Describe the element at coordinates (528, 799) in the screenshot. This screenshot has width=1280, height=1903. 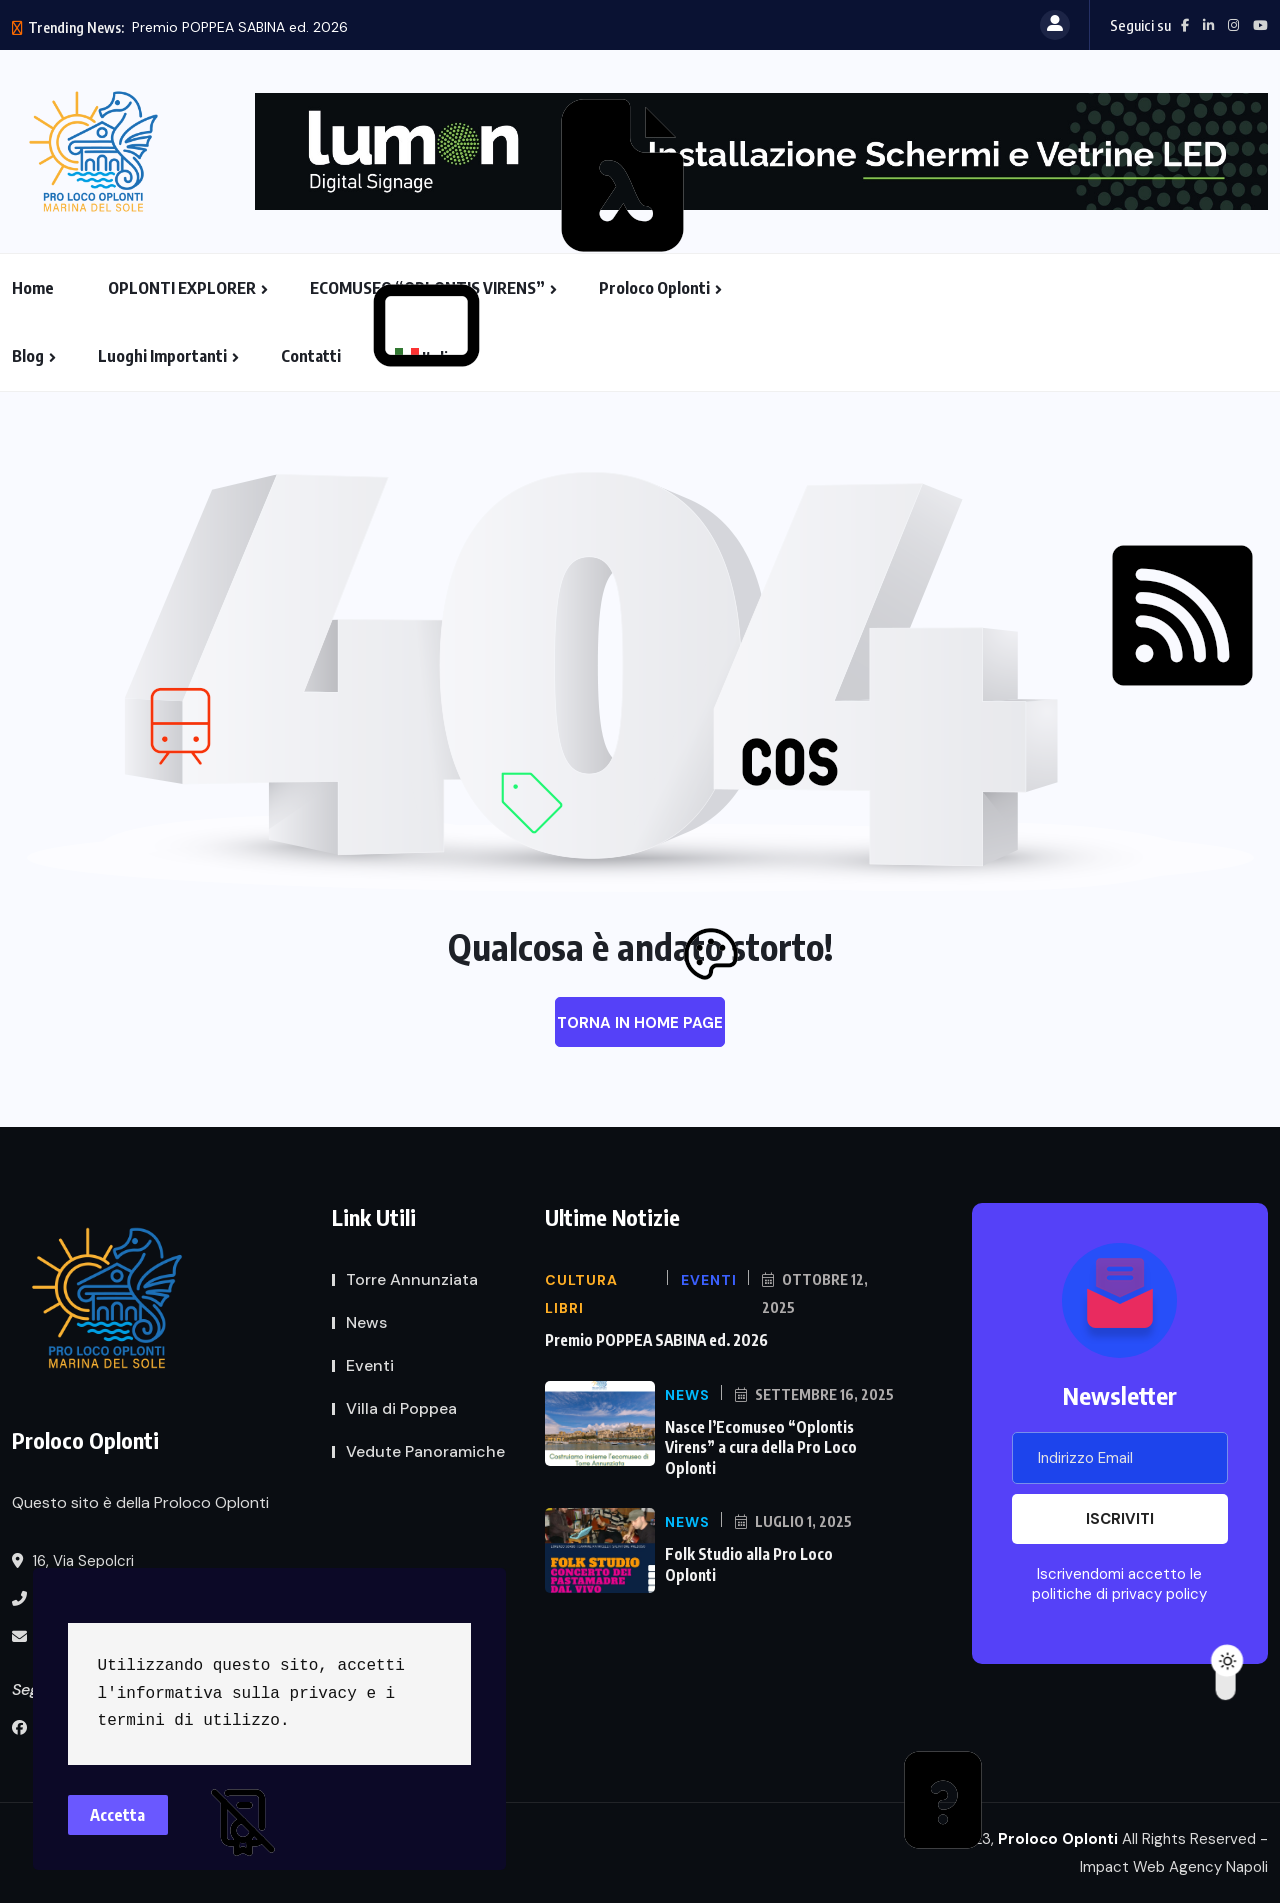
I see `add or manage tags for an item` at that location.